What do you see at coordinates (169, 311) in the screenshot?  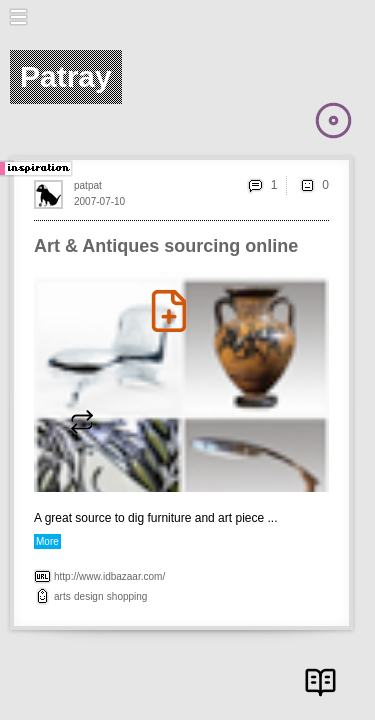 I see `create a new file` at bounding box center [169, 311].